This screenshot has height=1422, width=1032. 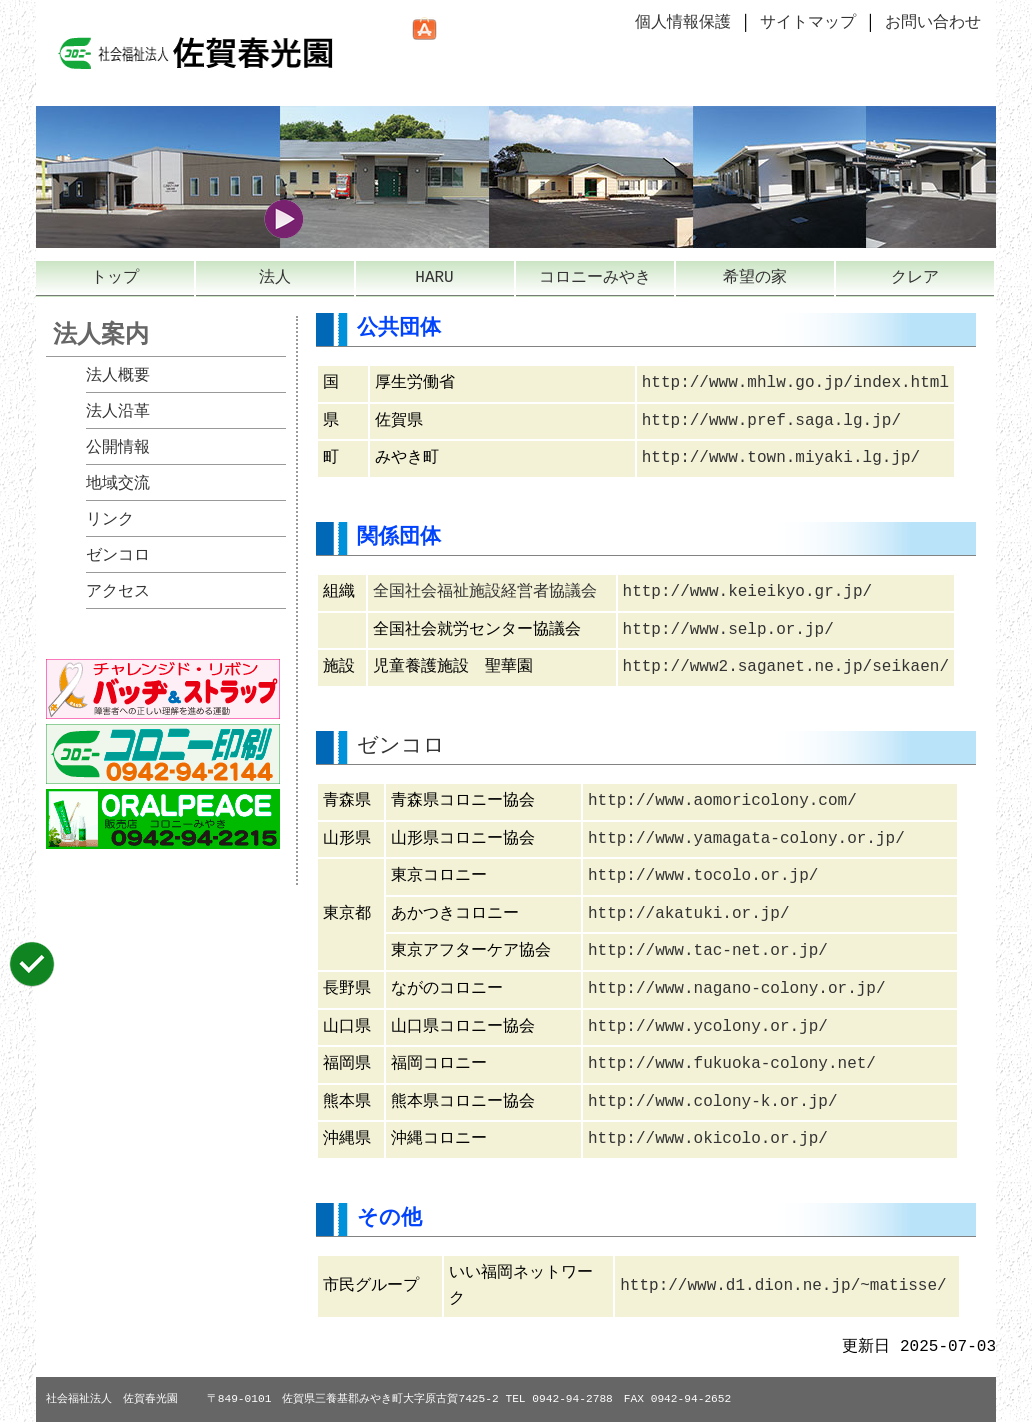 What do you see at coordinates (284, 219) in the screenshot?
I see `indicates video content or media files` at bounding box center [284, 219].